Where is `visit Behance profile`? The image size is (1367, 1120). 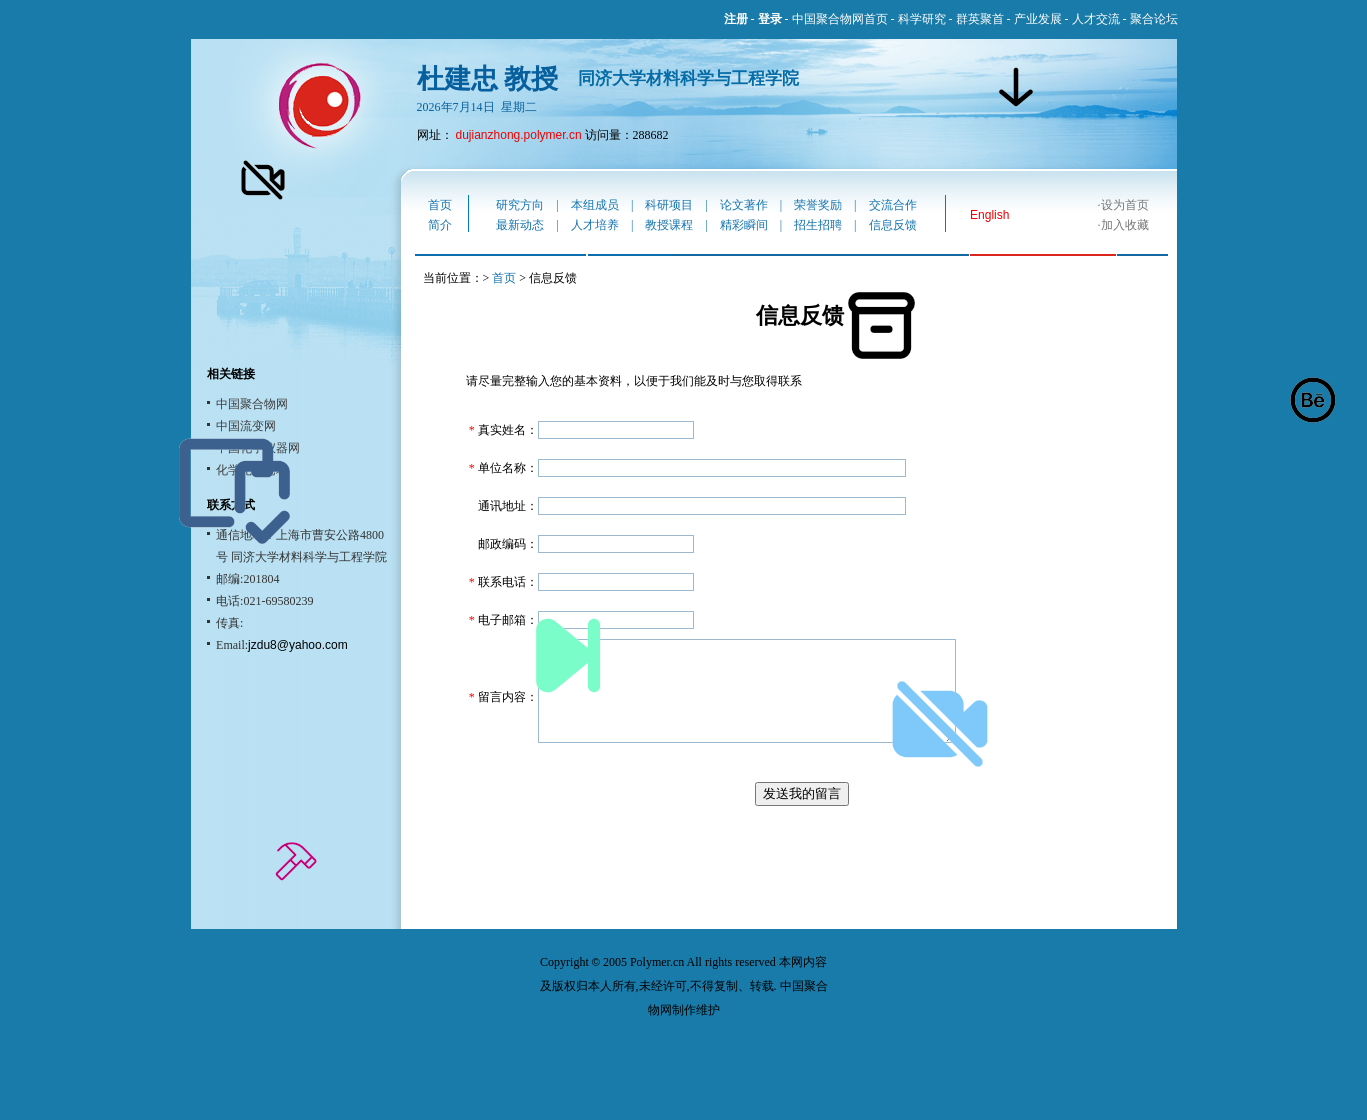
visit Behance profile is located at coordinates (1313, 400).